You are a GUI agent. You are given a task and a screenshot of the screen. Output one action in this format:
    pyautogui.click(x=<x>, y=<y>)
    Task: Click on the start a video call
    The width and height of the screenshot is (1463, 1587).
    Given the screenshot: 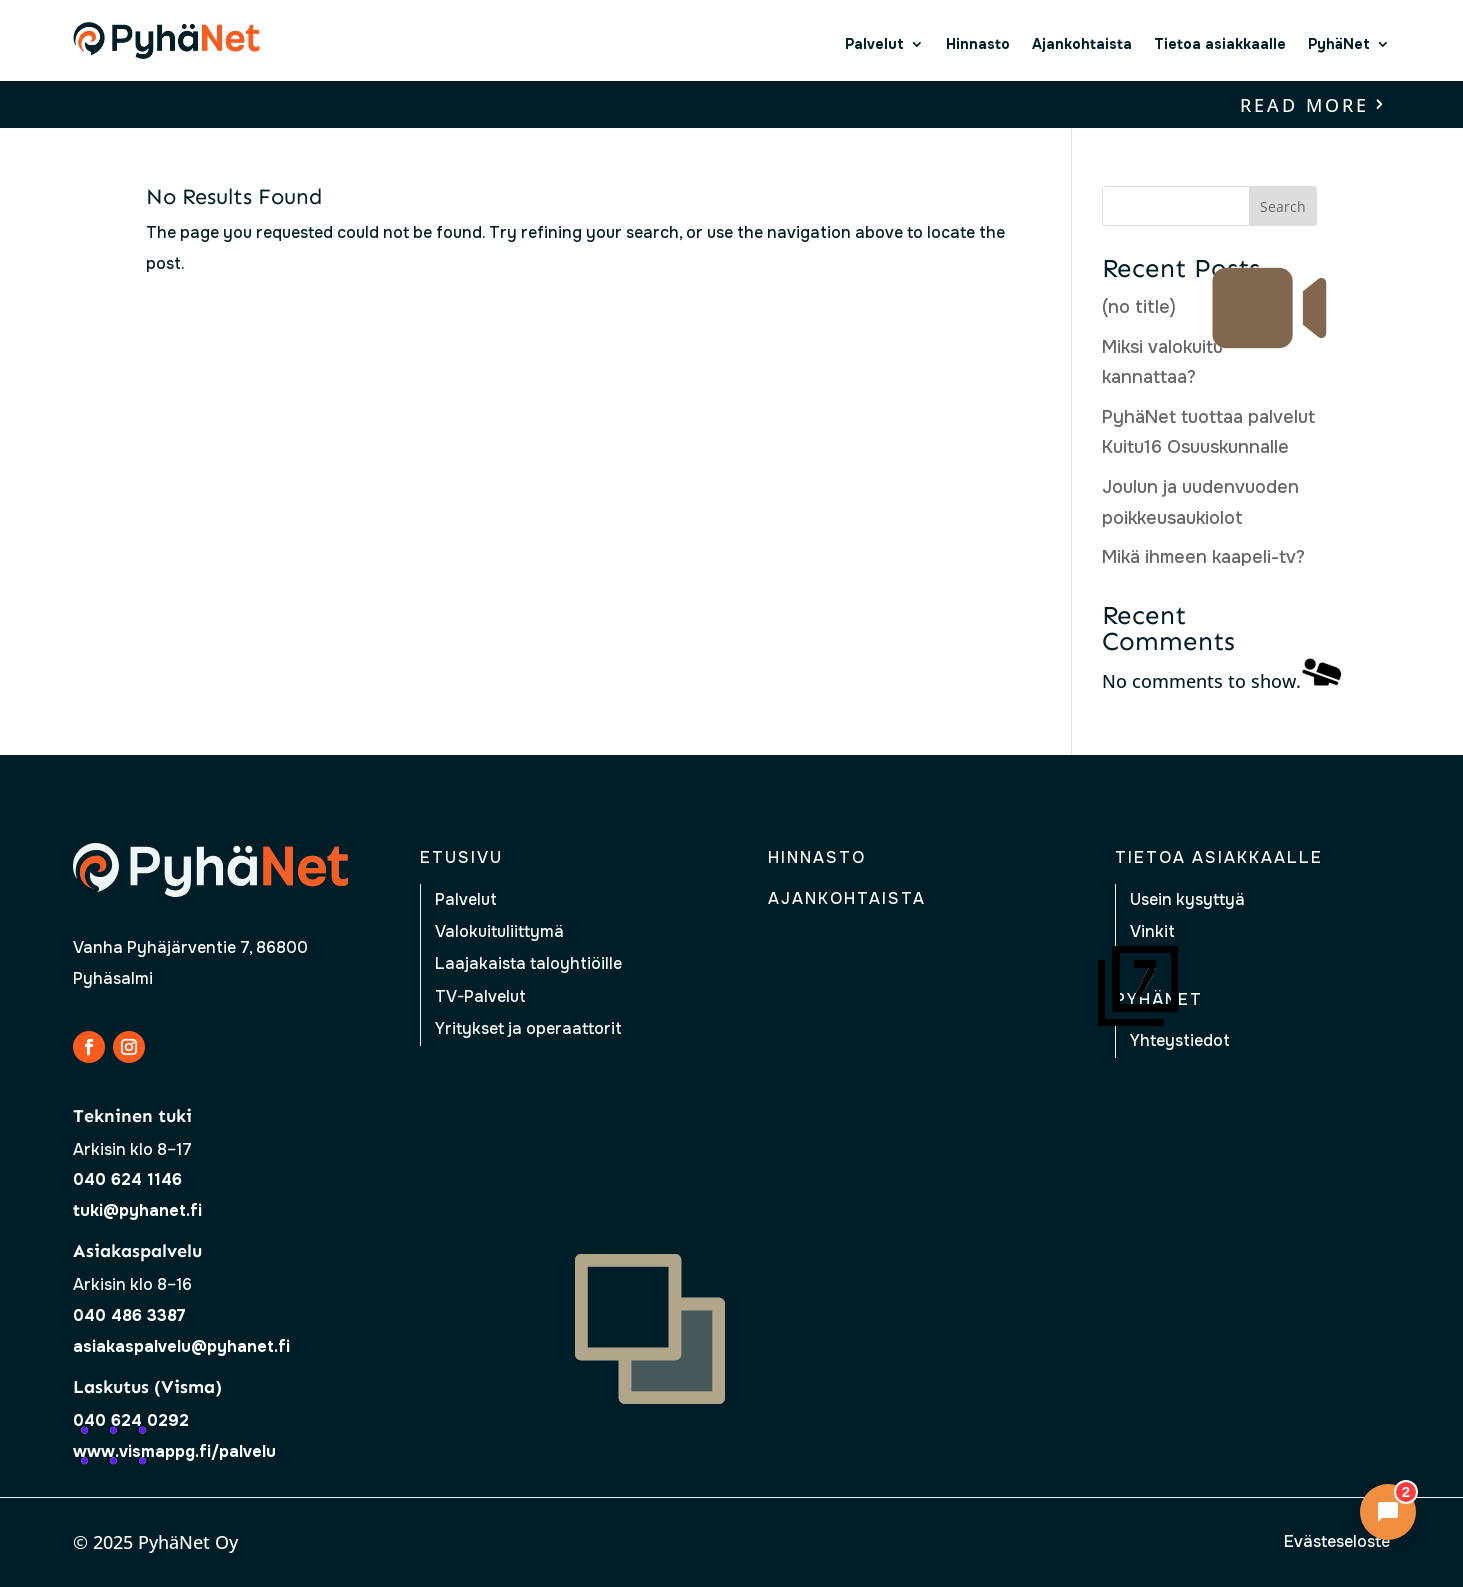 What is the action you would take?
    pyautogui.click(x=1266, y=308)
    